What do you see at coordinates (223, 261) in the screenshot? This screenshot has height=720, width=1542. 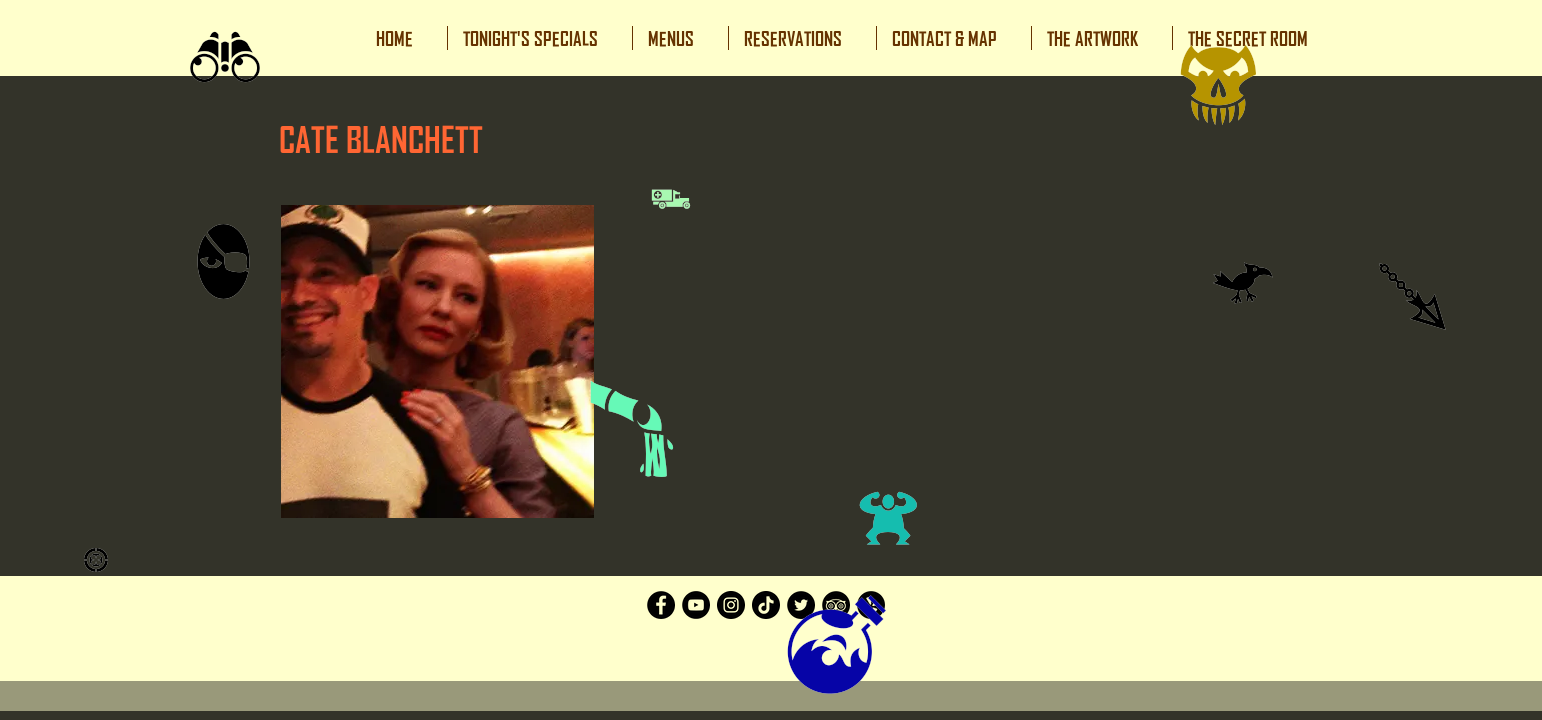 I see `select pirate or rogue character class` at bounding box center [223, 261].